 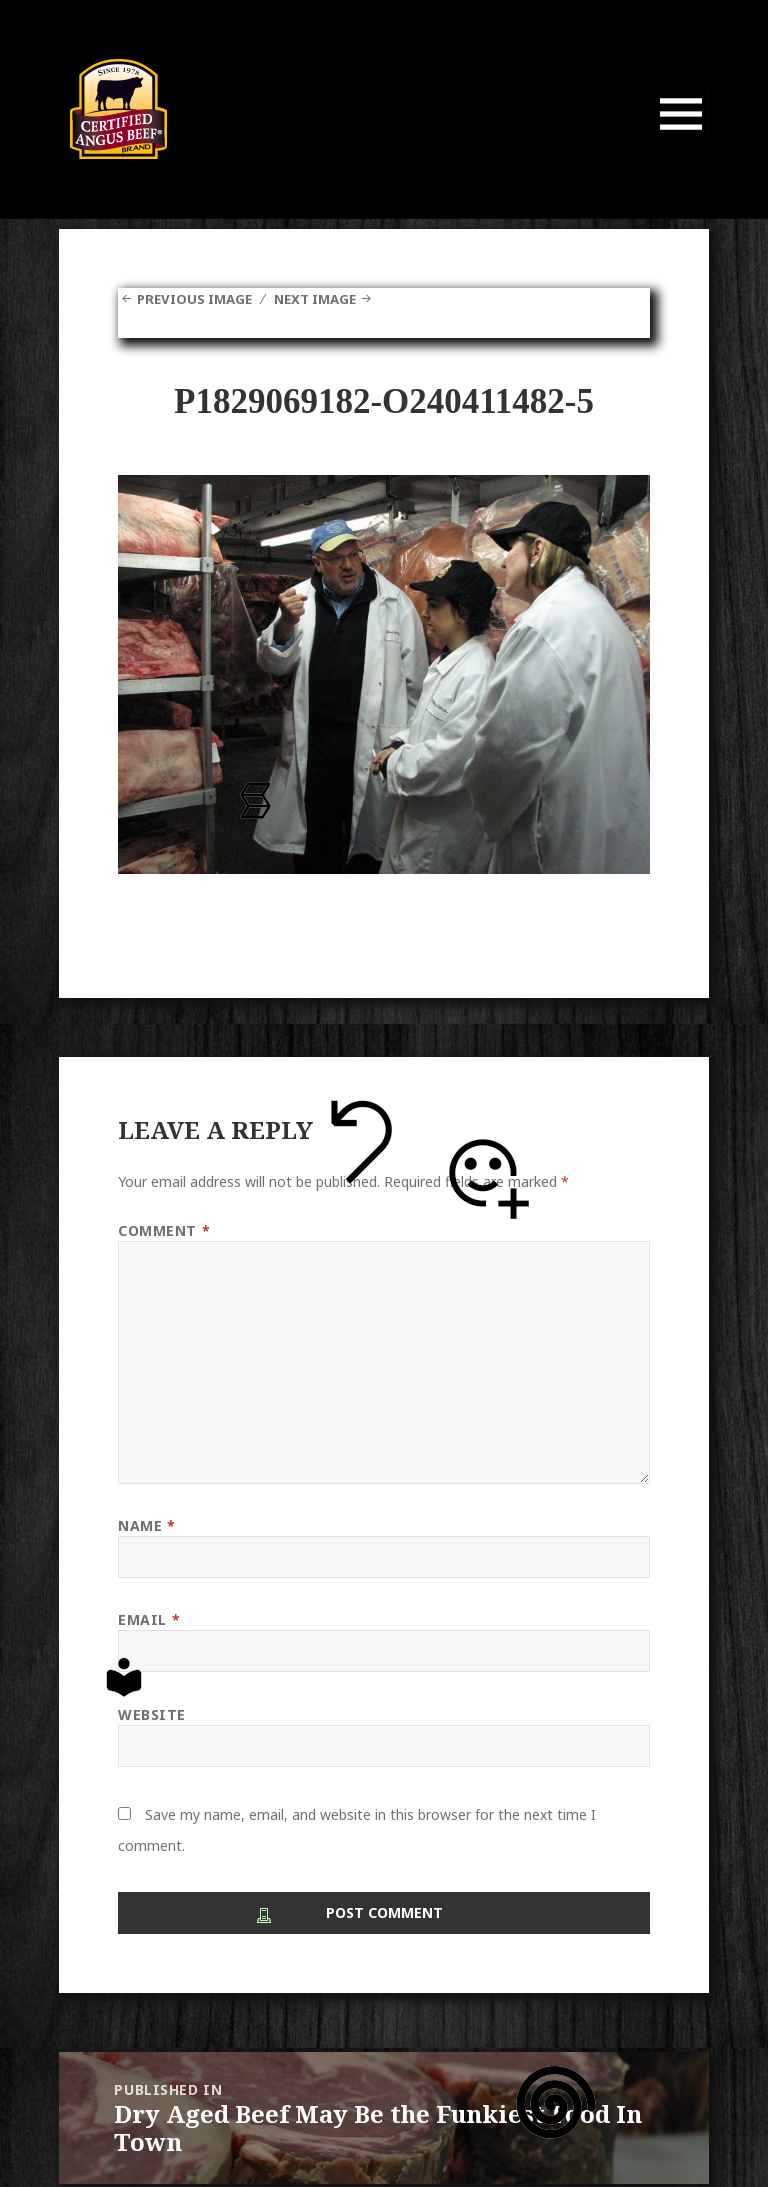 I want to click on access local library services, so click(x=124, y=1677).